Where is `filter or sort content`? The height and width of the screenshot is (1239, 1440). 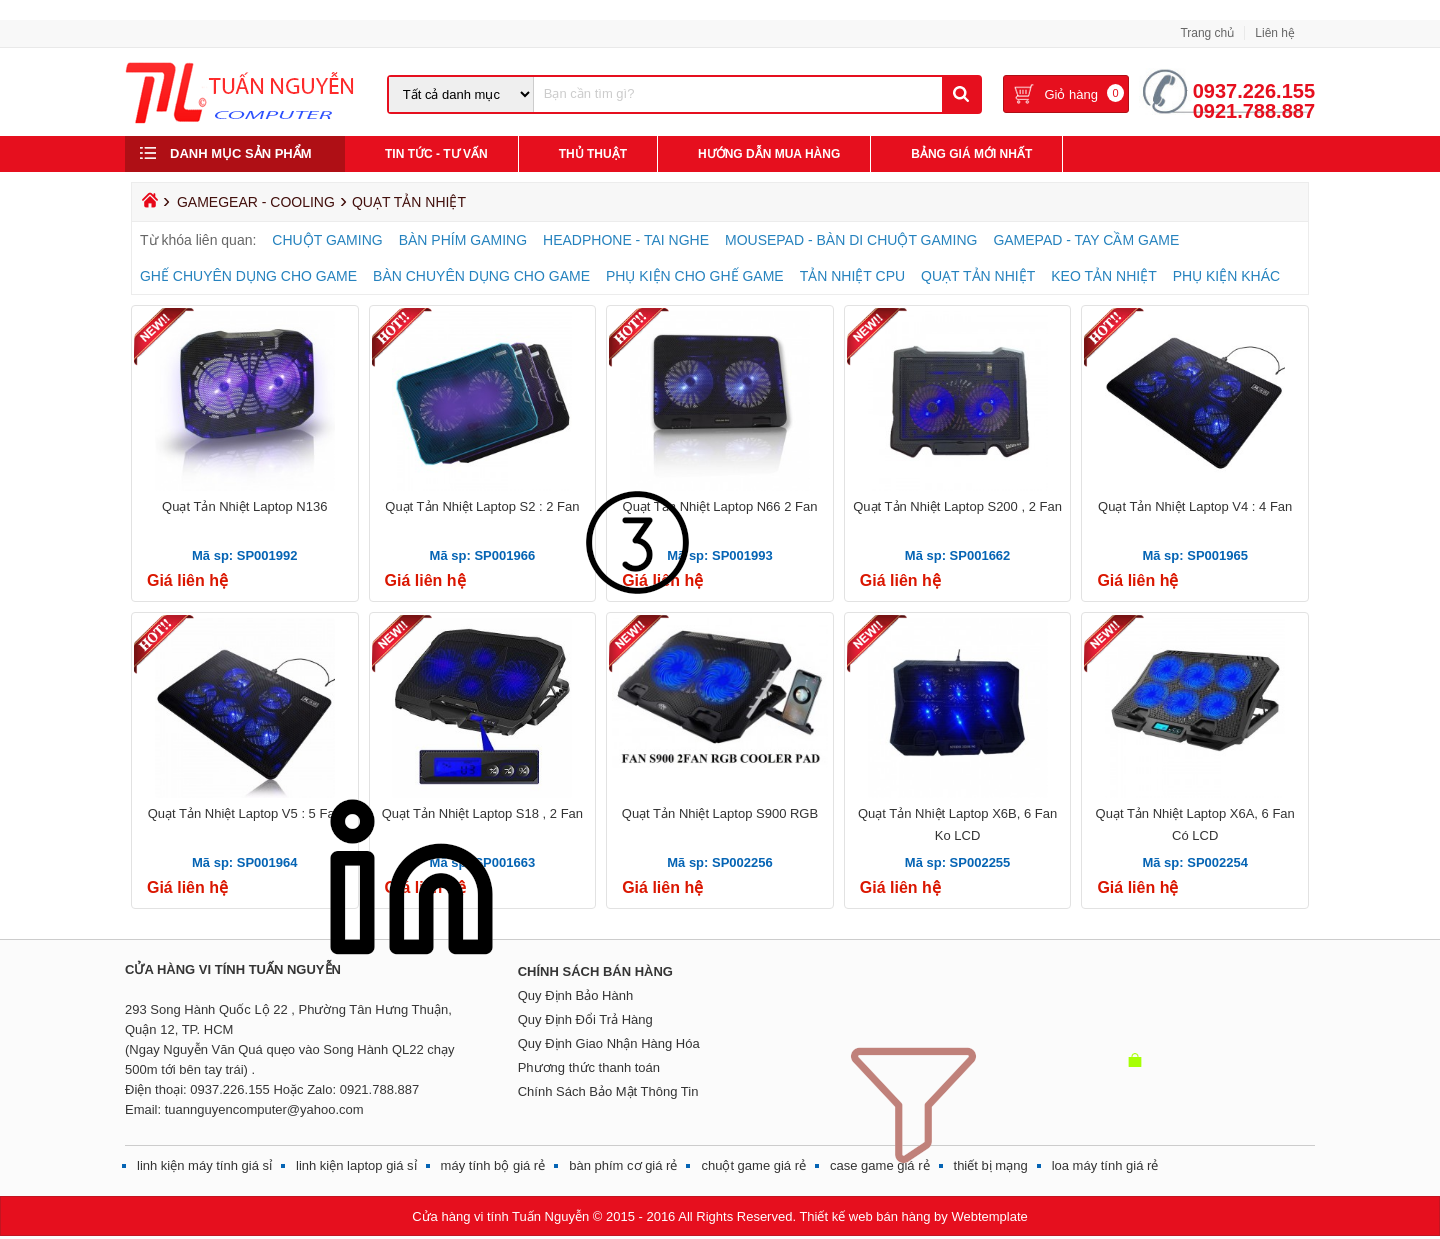
filter or sort content is located at coordinates (913, 1100).